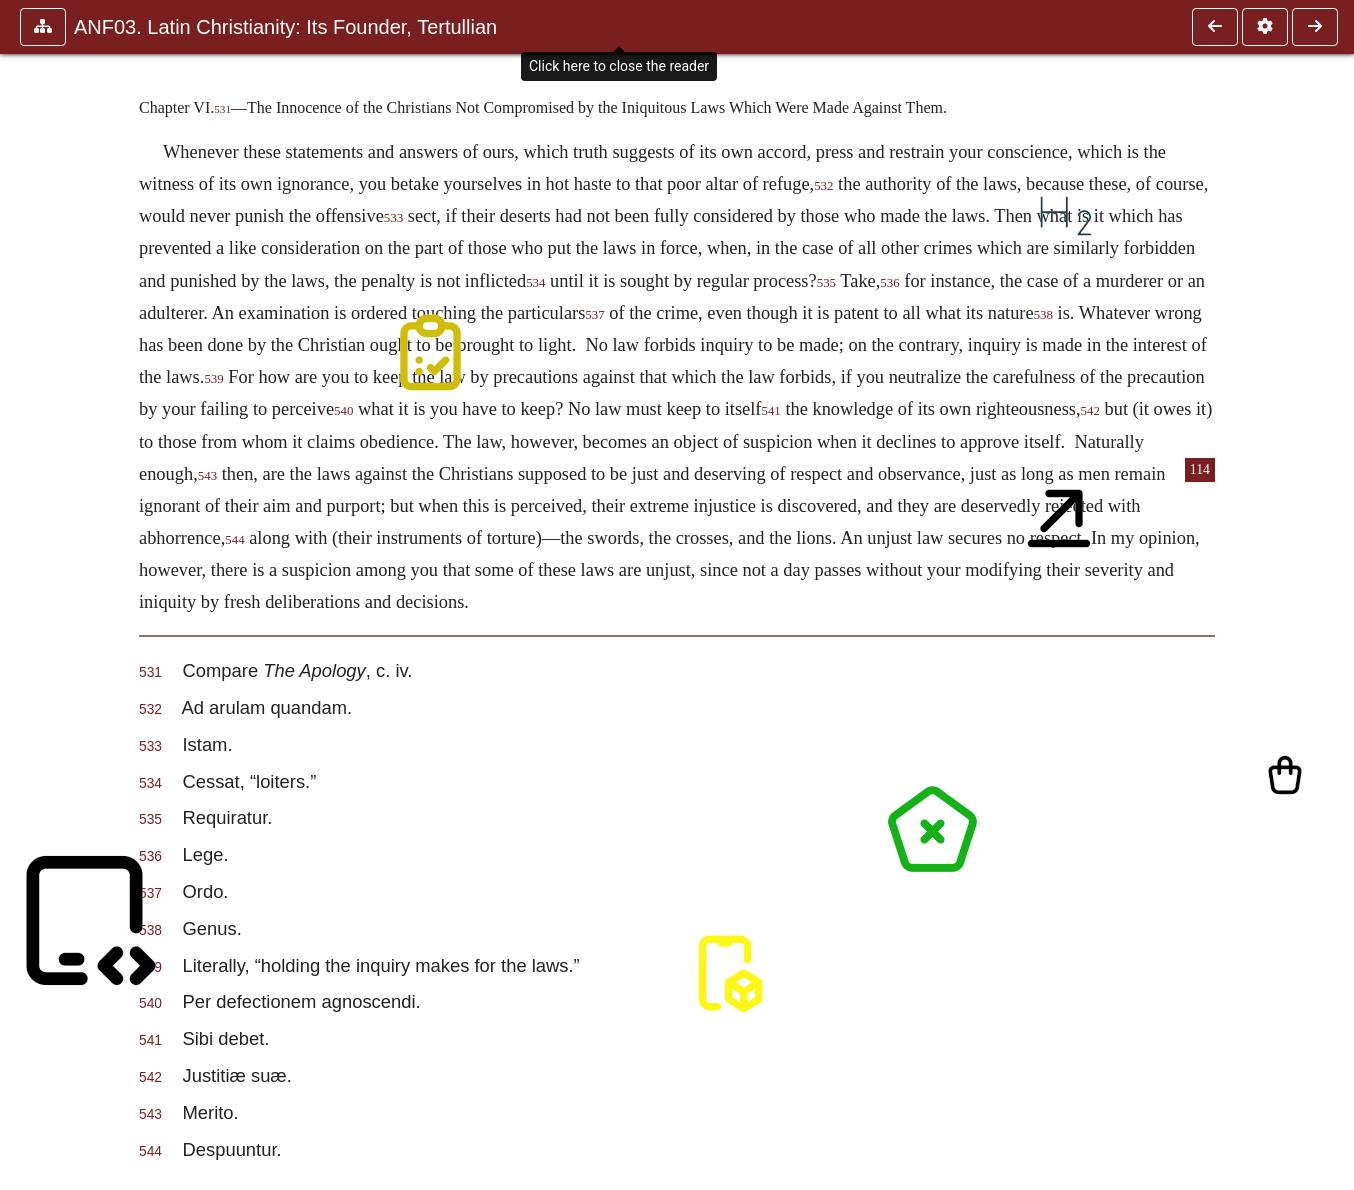  What do you see at coordinates (84, 920) in the screenshot?
I see `access code editor on tablet device` at bounding box center [84, 920].